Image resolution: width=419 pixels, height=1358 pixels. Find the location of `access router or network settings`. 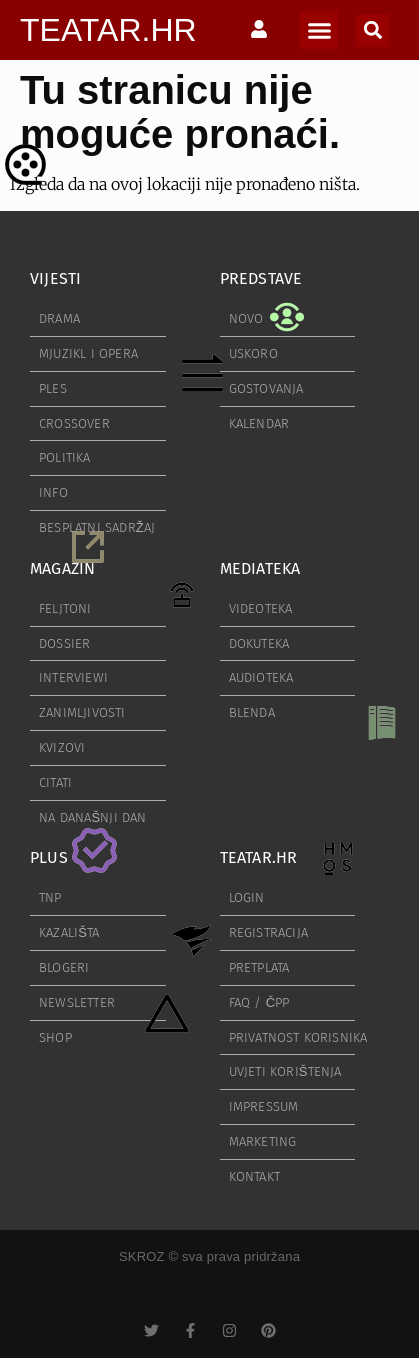

access router or network settings is located at coordinates (182, 595).